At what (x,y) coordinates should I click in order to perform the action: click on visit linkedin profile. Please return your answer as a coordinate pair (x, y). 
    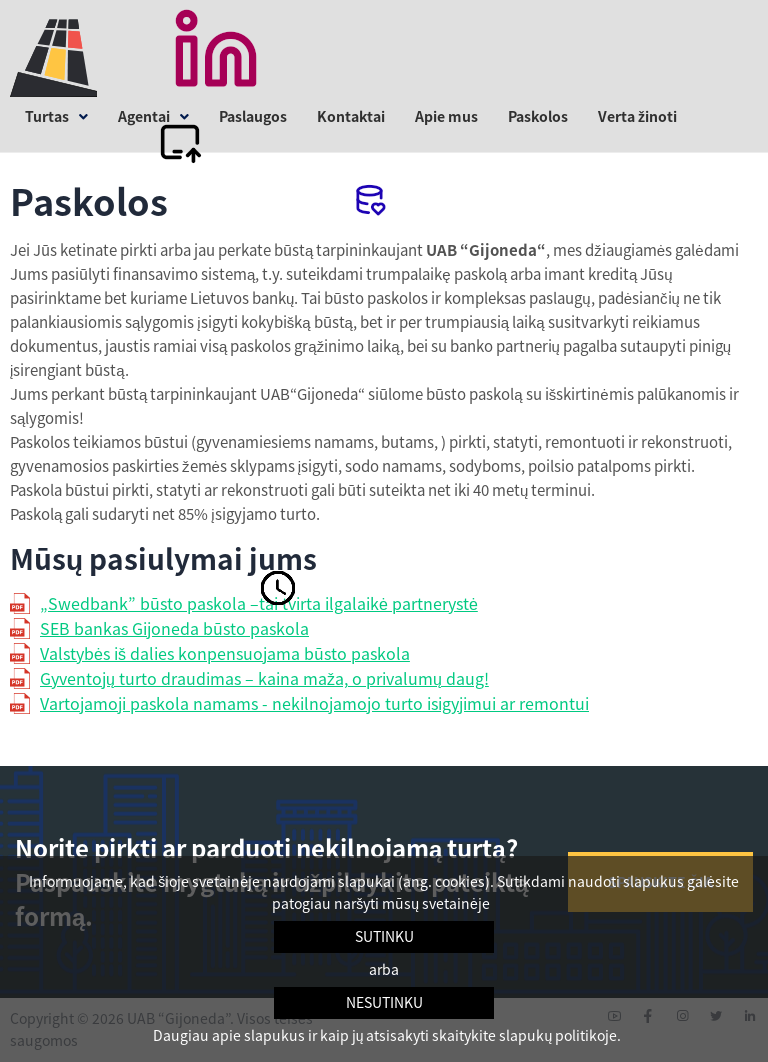
    Looking at the image, I should click on (216, 50).